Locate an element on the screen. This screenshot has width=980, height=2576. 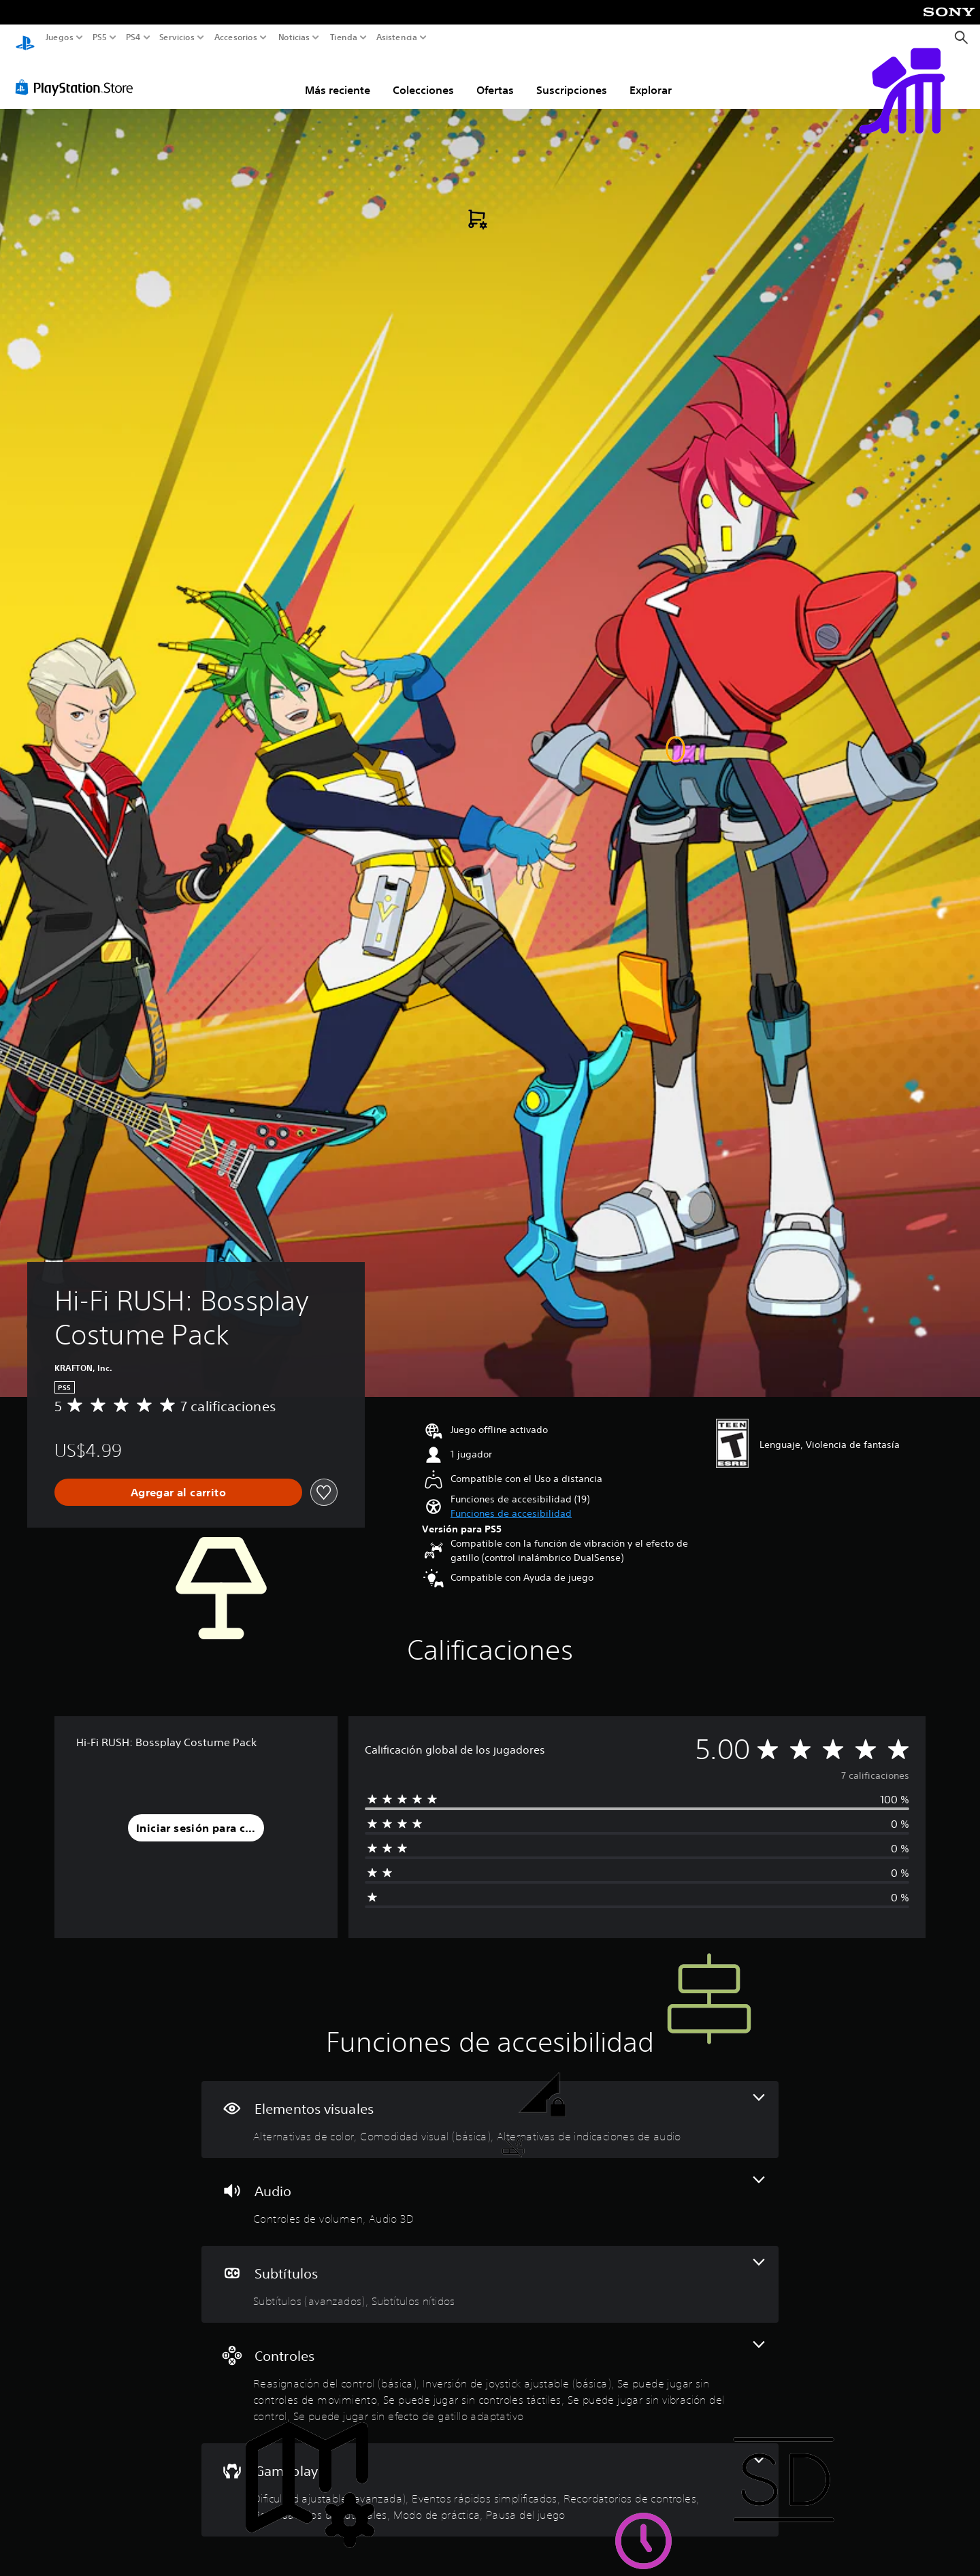
no smoking zone indicator is located at coordinates (513, 2148).